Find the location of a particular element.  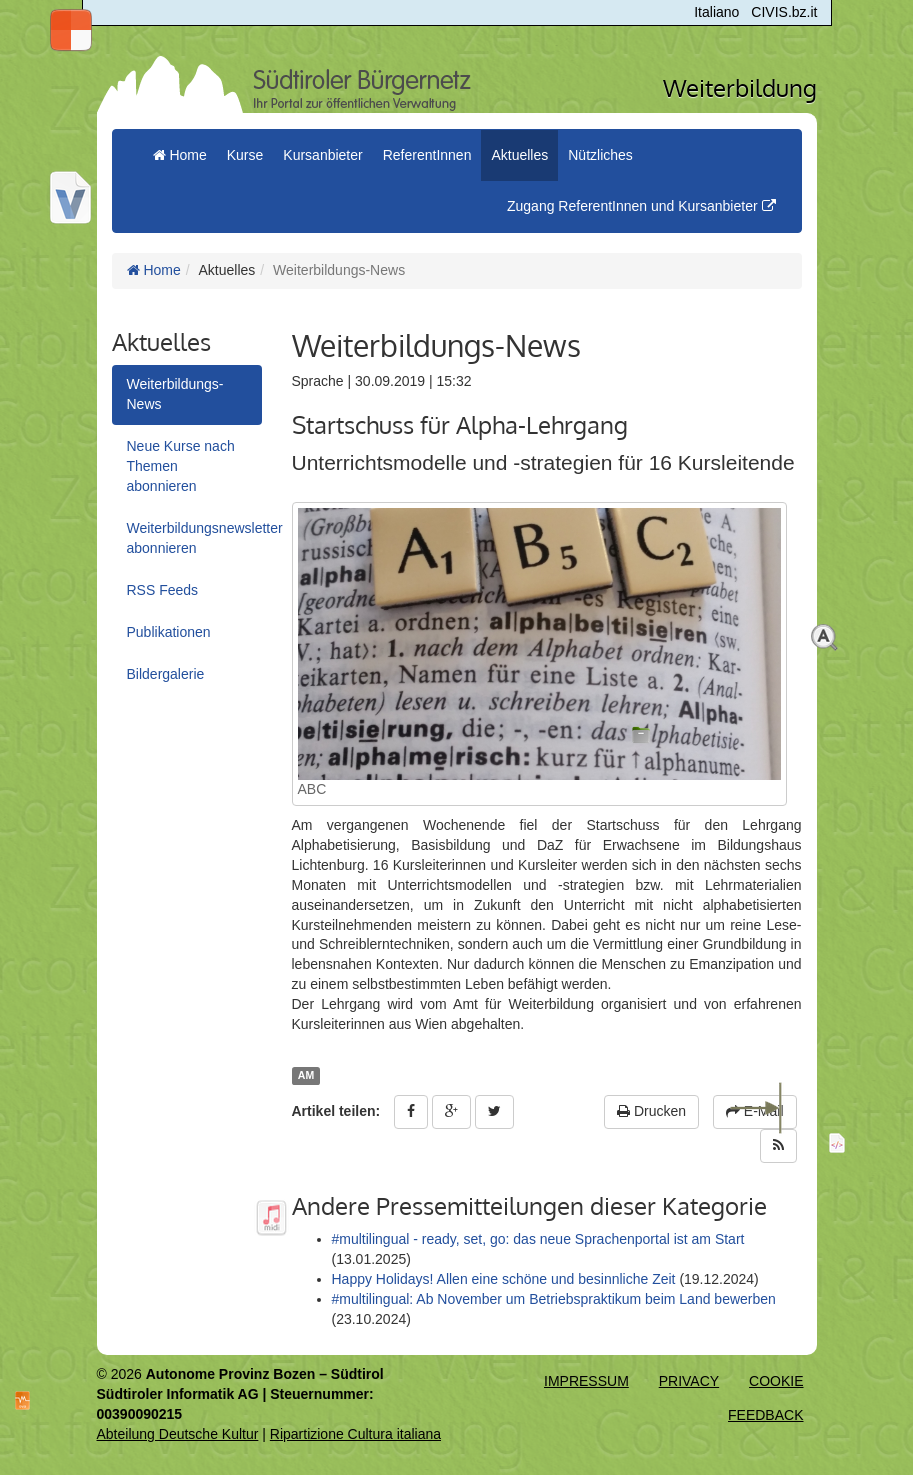

go to the last item in a list or sequence is located at coordinates (756, 1108).